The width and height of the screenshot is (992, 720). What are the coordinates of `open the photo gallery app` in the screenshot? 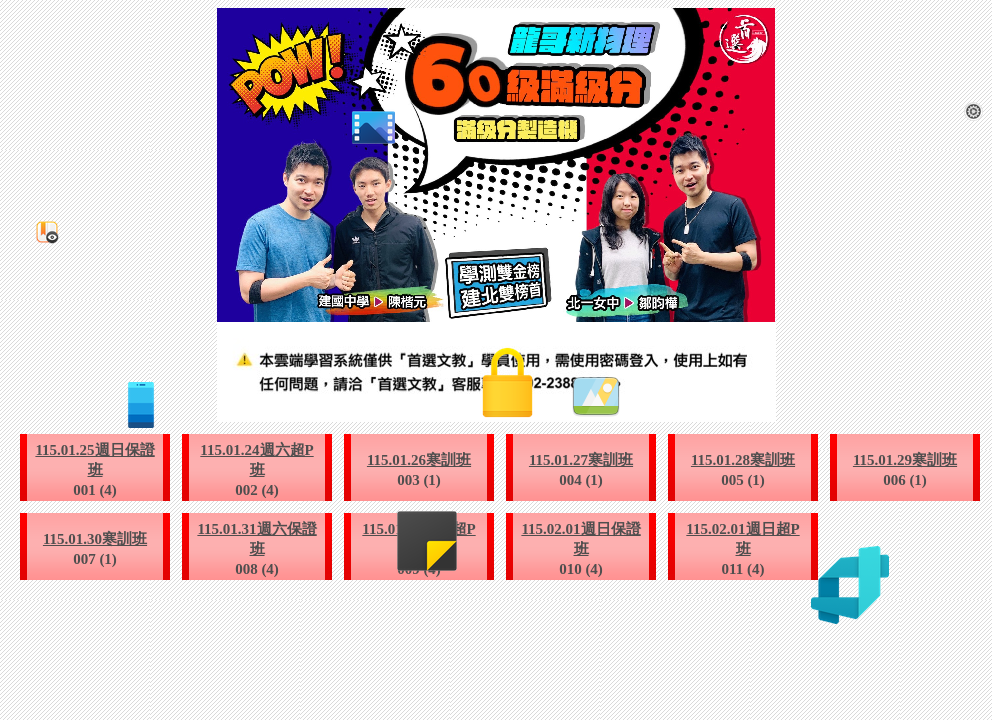 It's located at (596, 396).